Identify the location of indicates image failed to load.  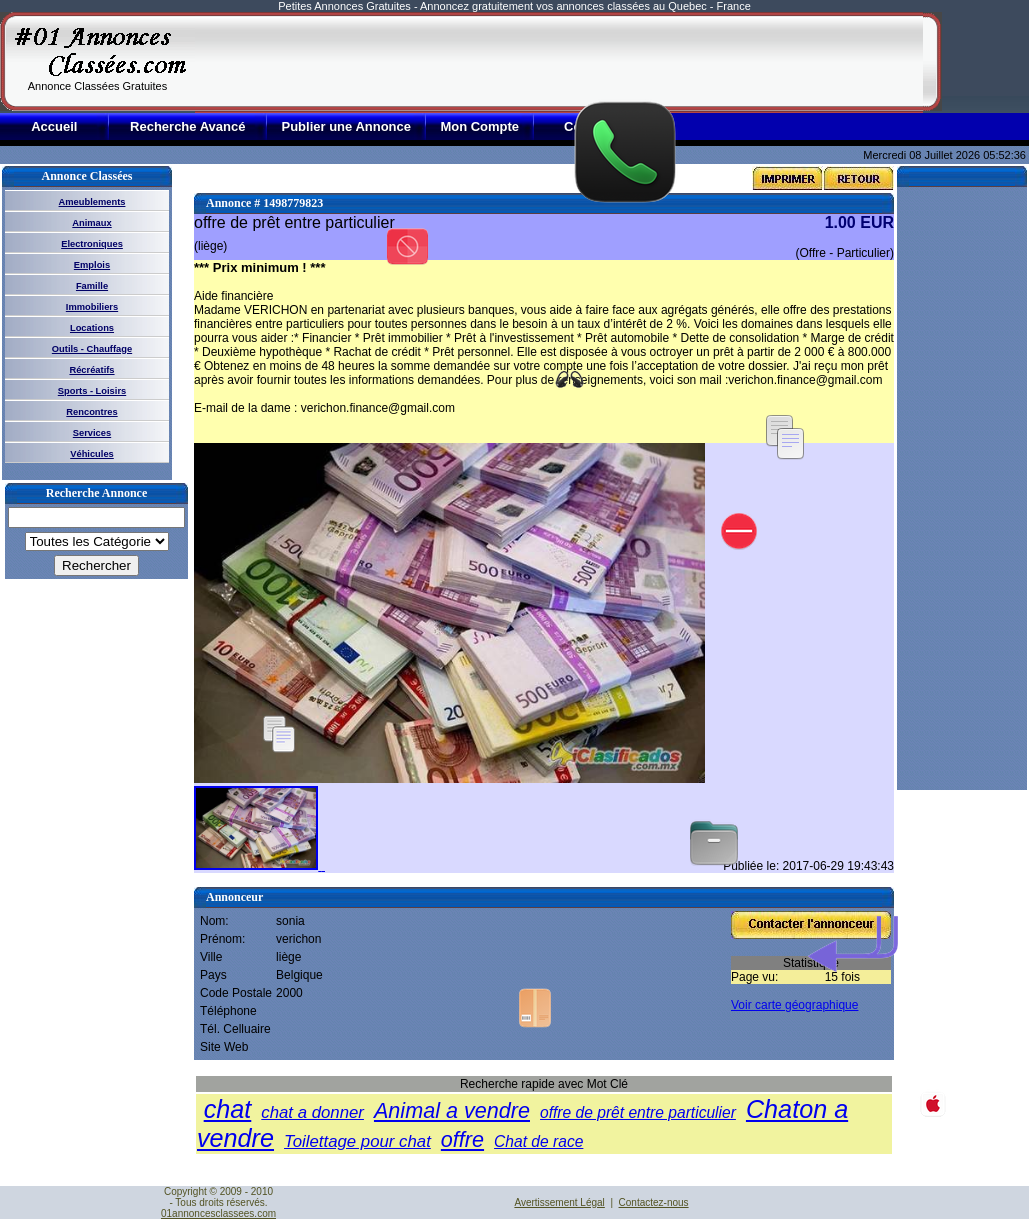
(407, 245).